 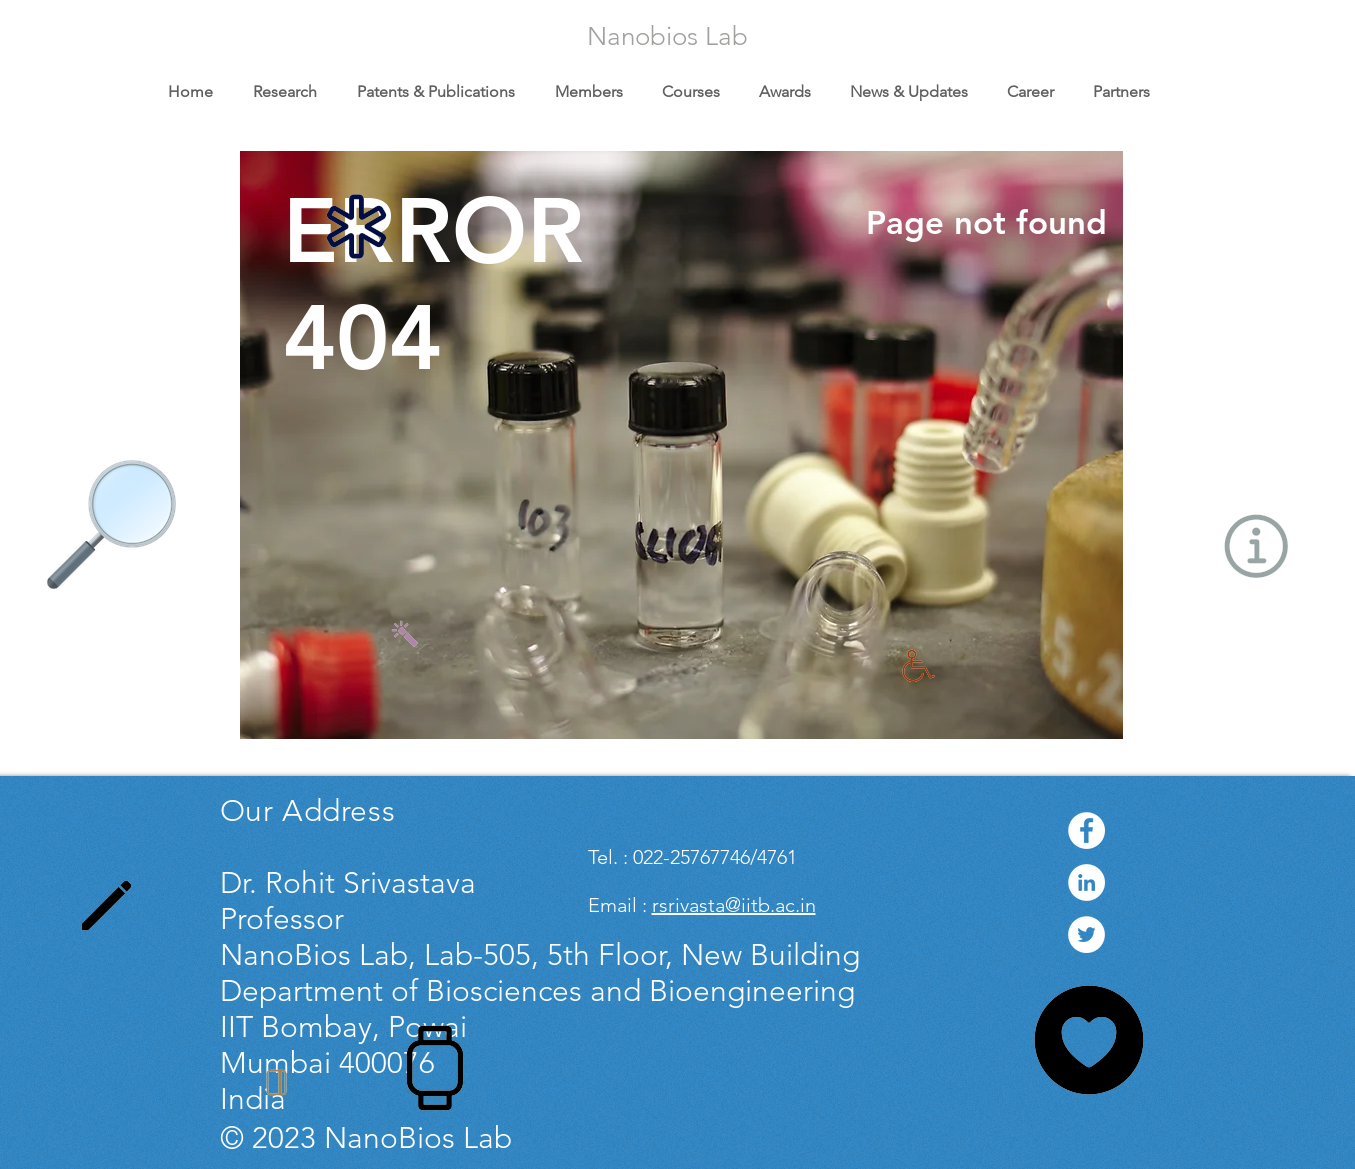 I want to click on edit content or settings, so click(x=106, y=905).